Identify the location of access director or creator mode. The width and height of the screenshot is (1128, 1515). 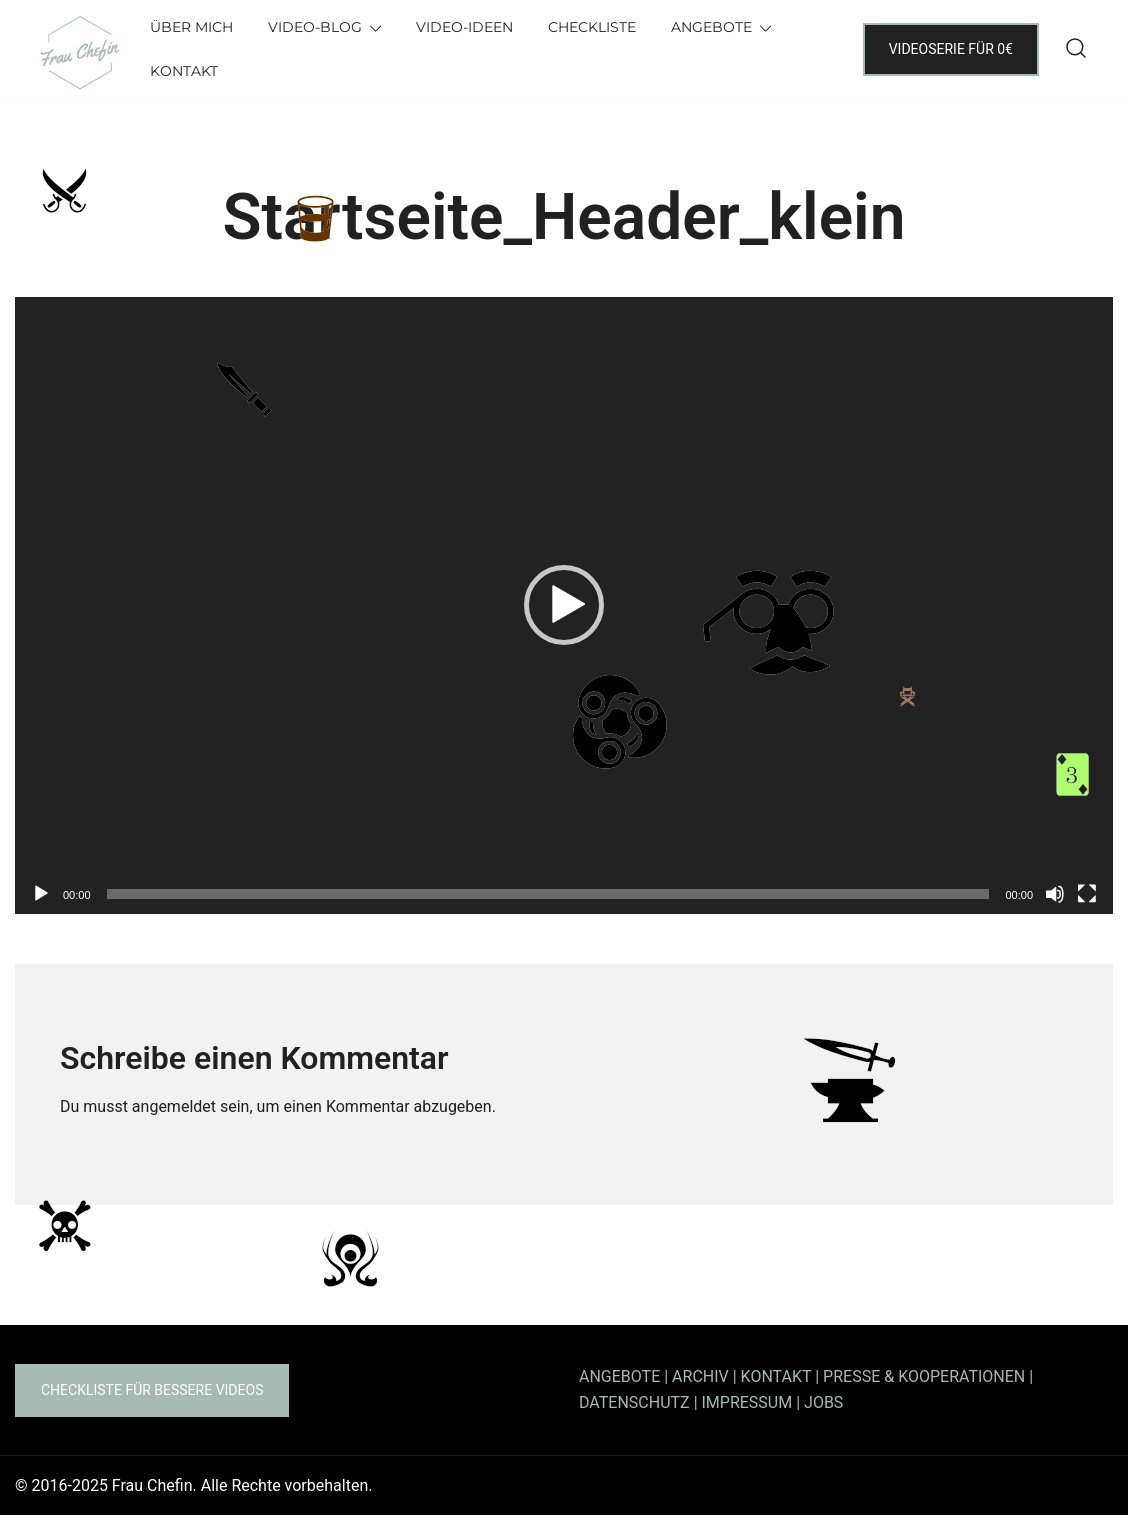
(907, 696).